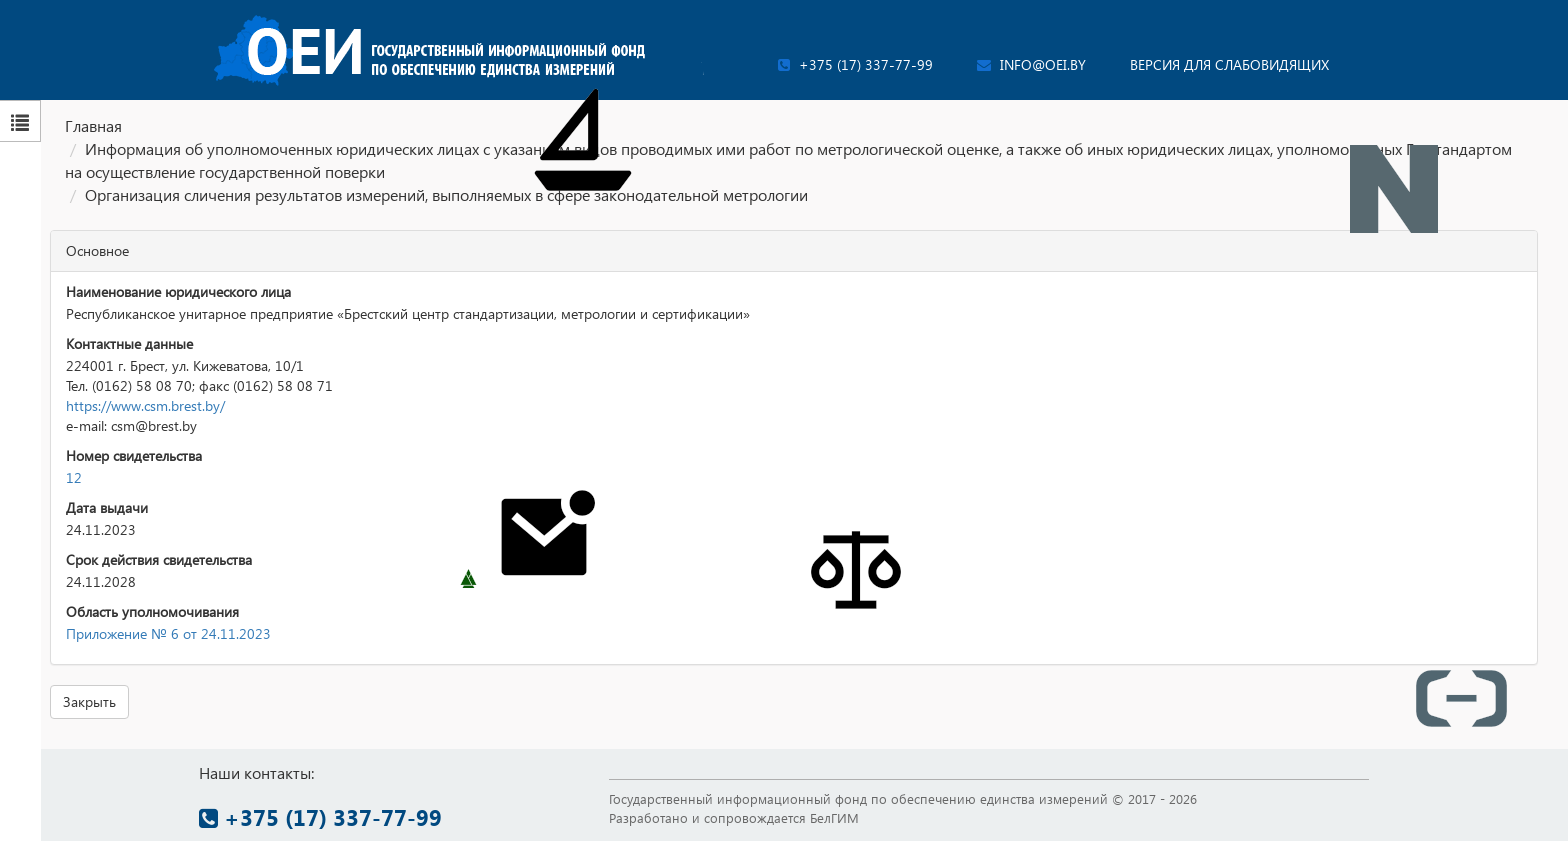  Describe the element at coordinates (583, 140) in the screenshot. I see `navigate to sailing or boating features` at that location.